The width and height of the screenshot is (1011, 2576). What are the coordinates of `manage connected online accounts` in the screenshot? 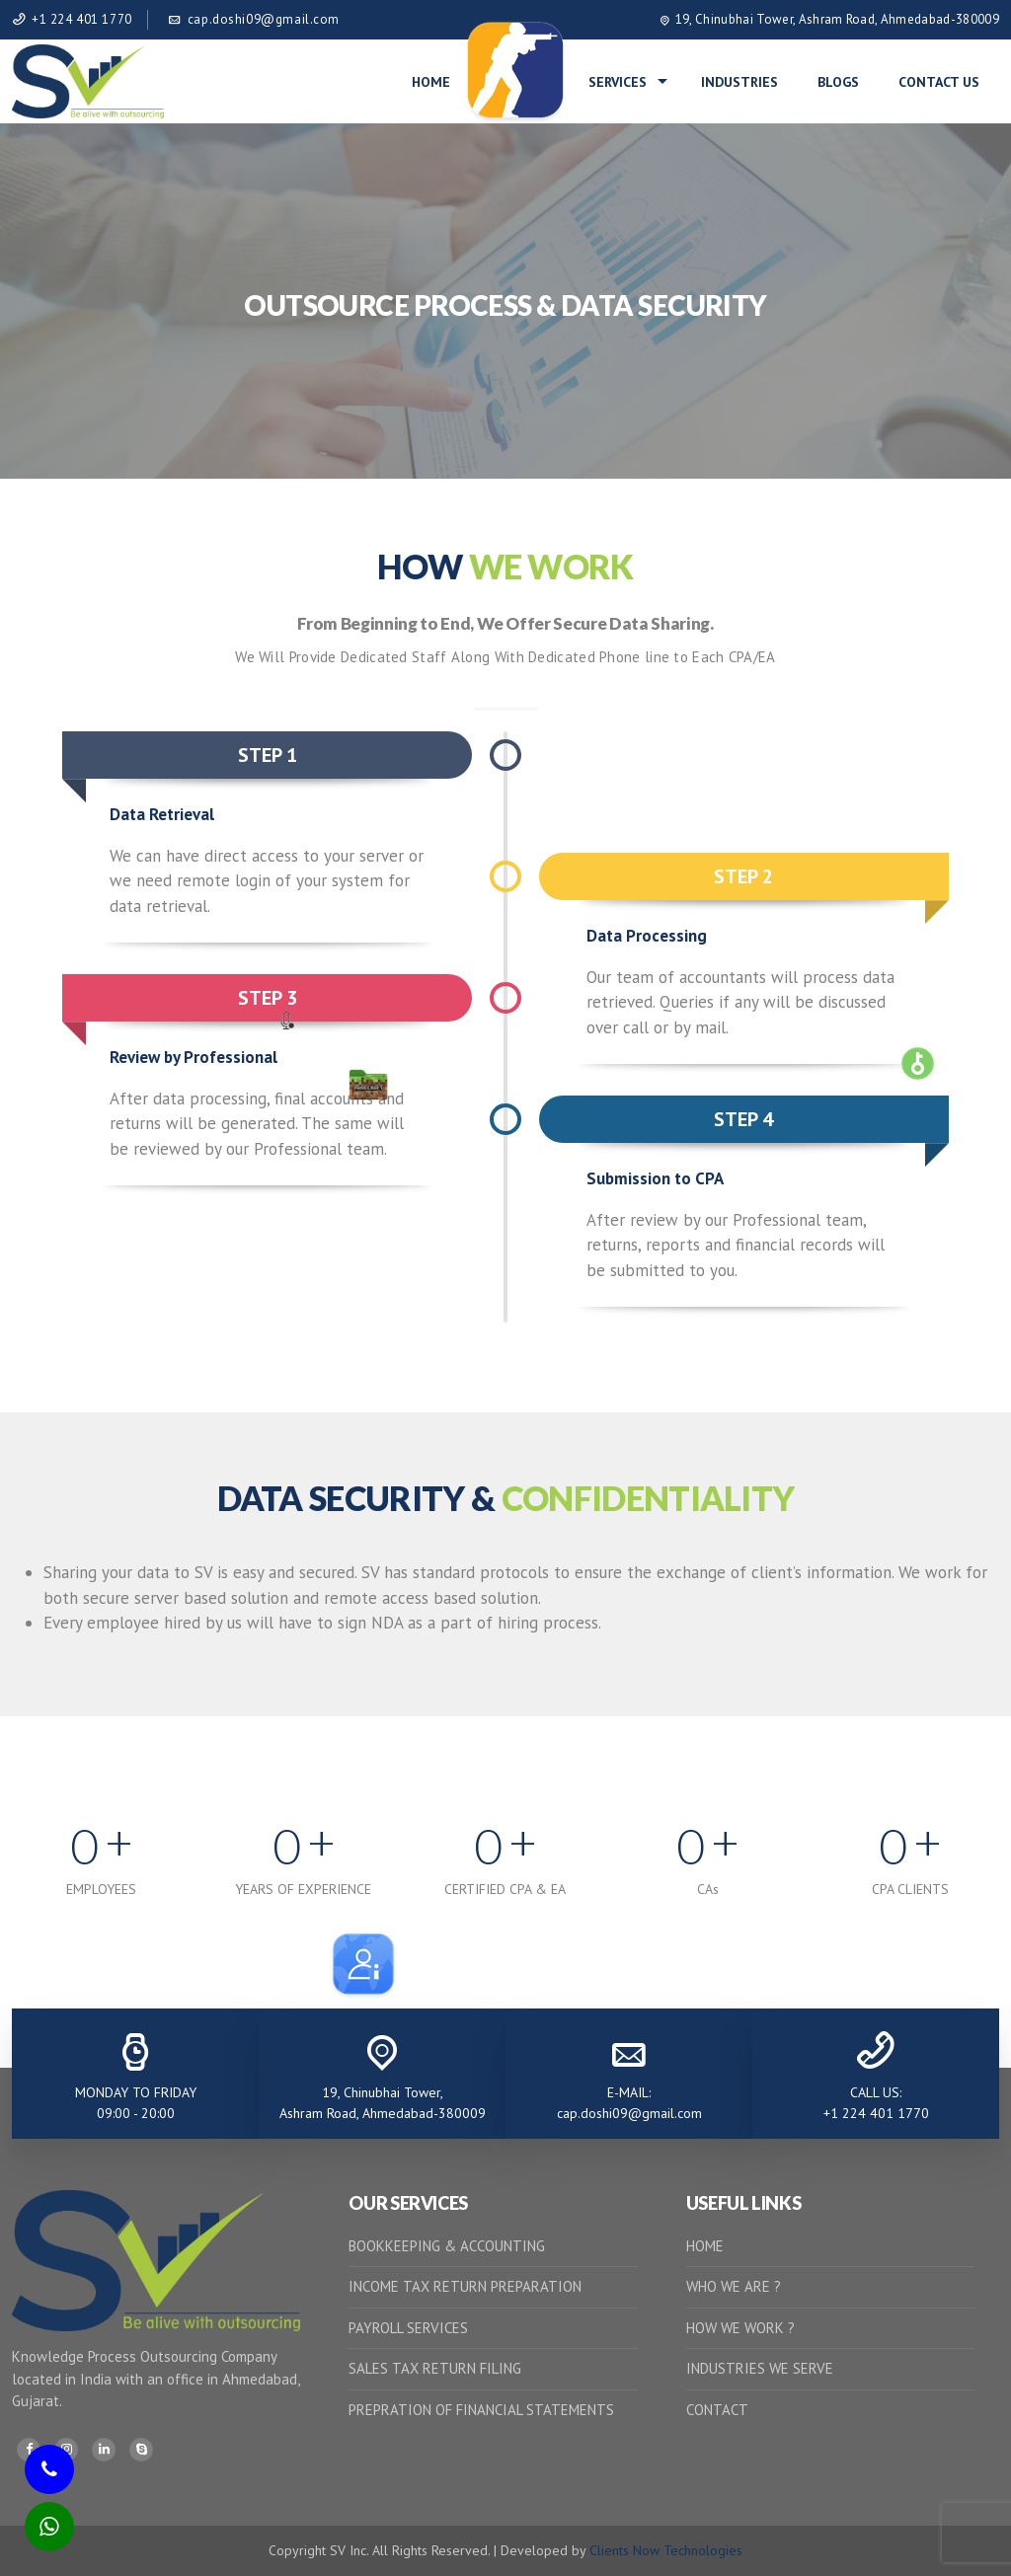 It's located at (363, 1965).